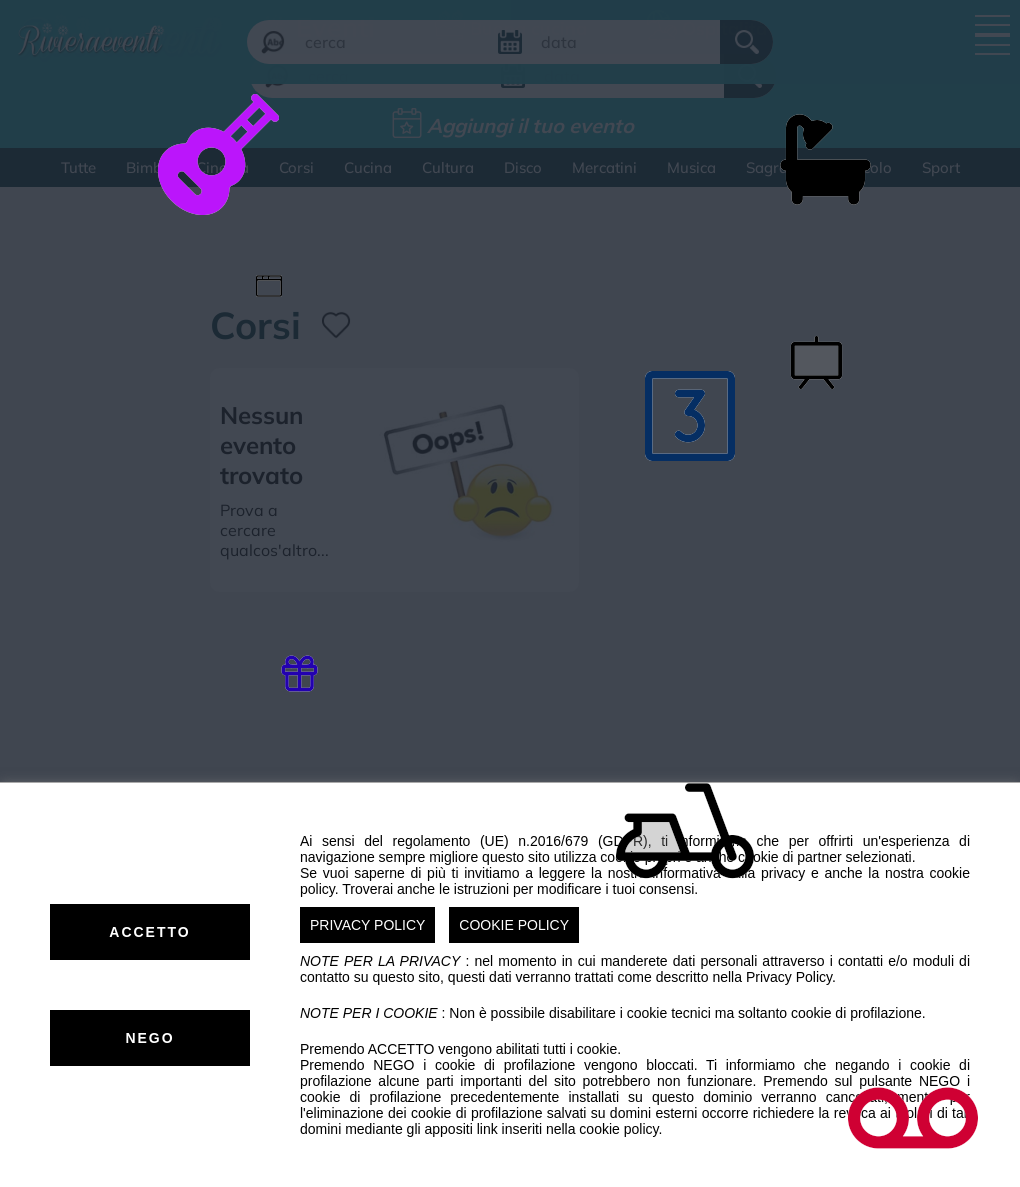 The width and height of the screenshot is (1020, 1187). I want to click on access voicemail messages, so click(913, 1118).